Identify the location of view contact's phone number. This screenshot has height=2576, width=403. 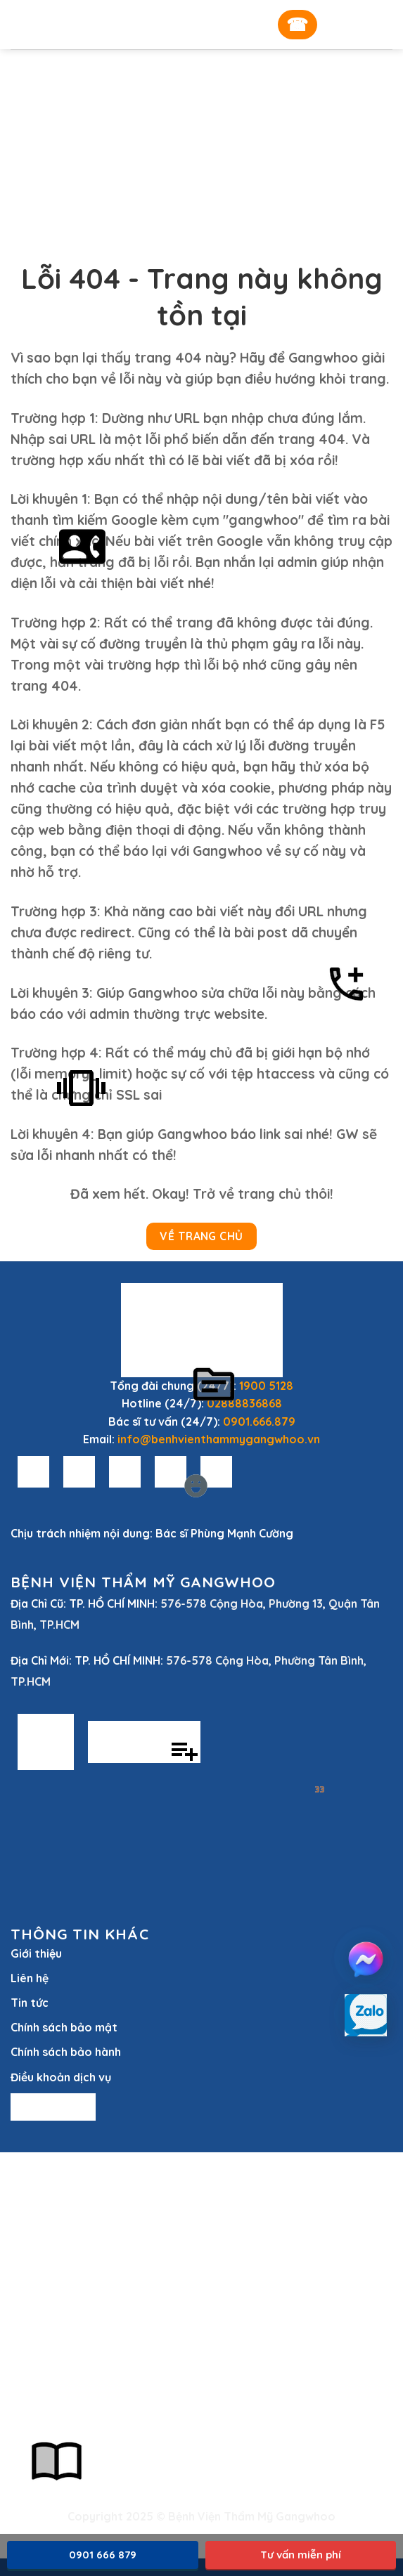
(82, 547).